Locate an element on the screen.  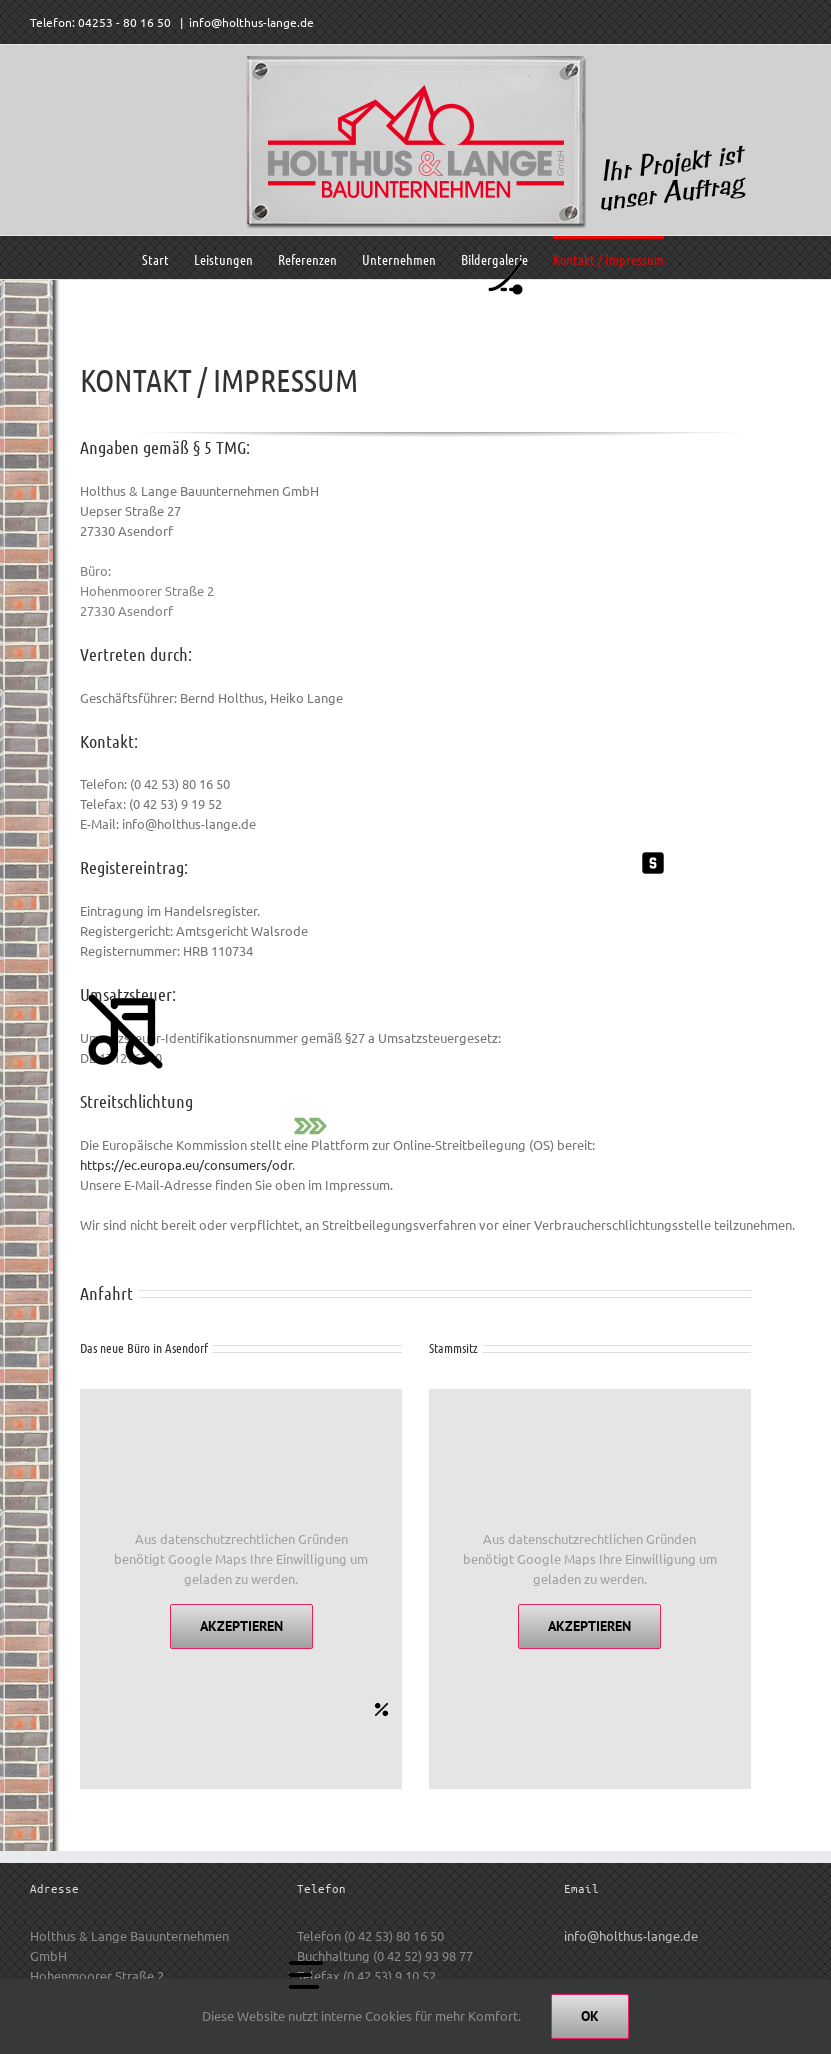
align text to the left is located at coordinates (306, 1975).